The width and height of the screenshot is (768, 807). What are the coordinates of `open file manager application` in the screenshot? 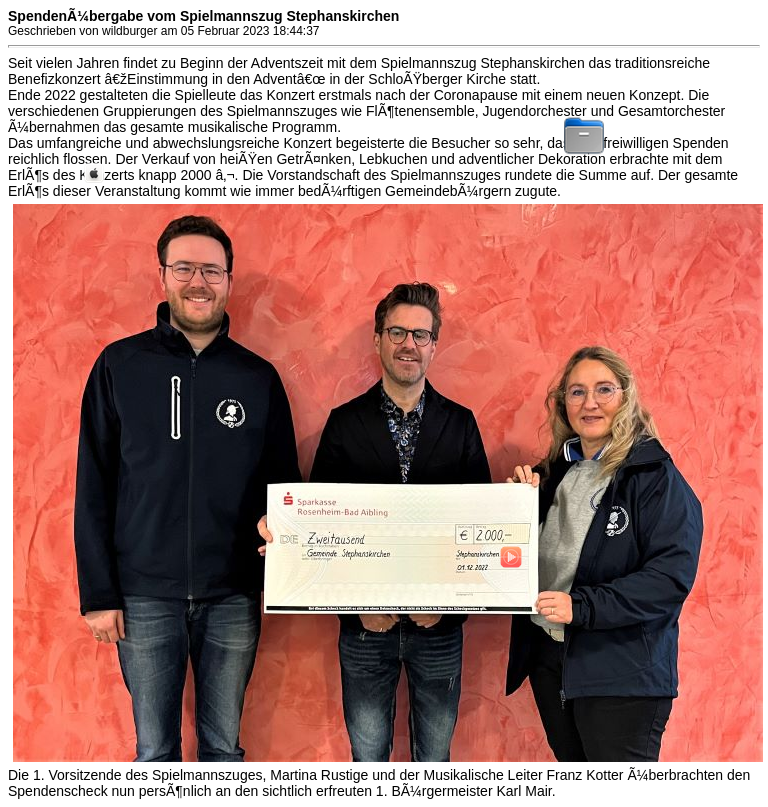 It's located at (584, 135).